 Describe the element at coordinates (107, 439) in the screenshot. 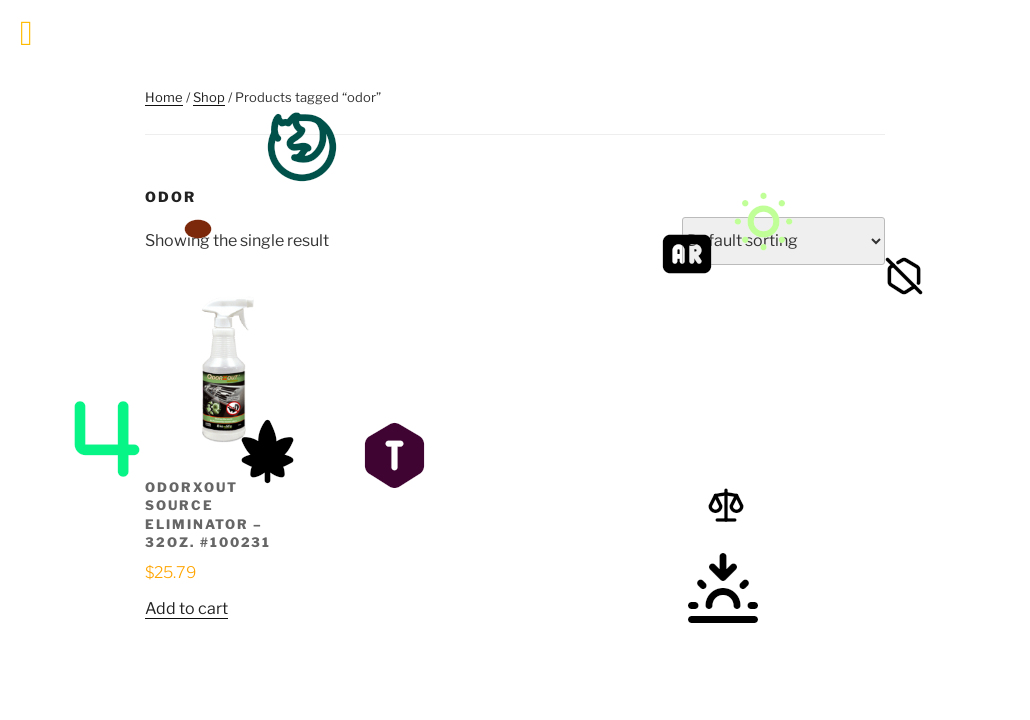

I see `numeric indicator showing the number four` at that location.